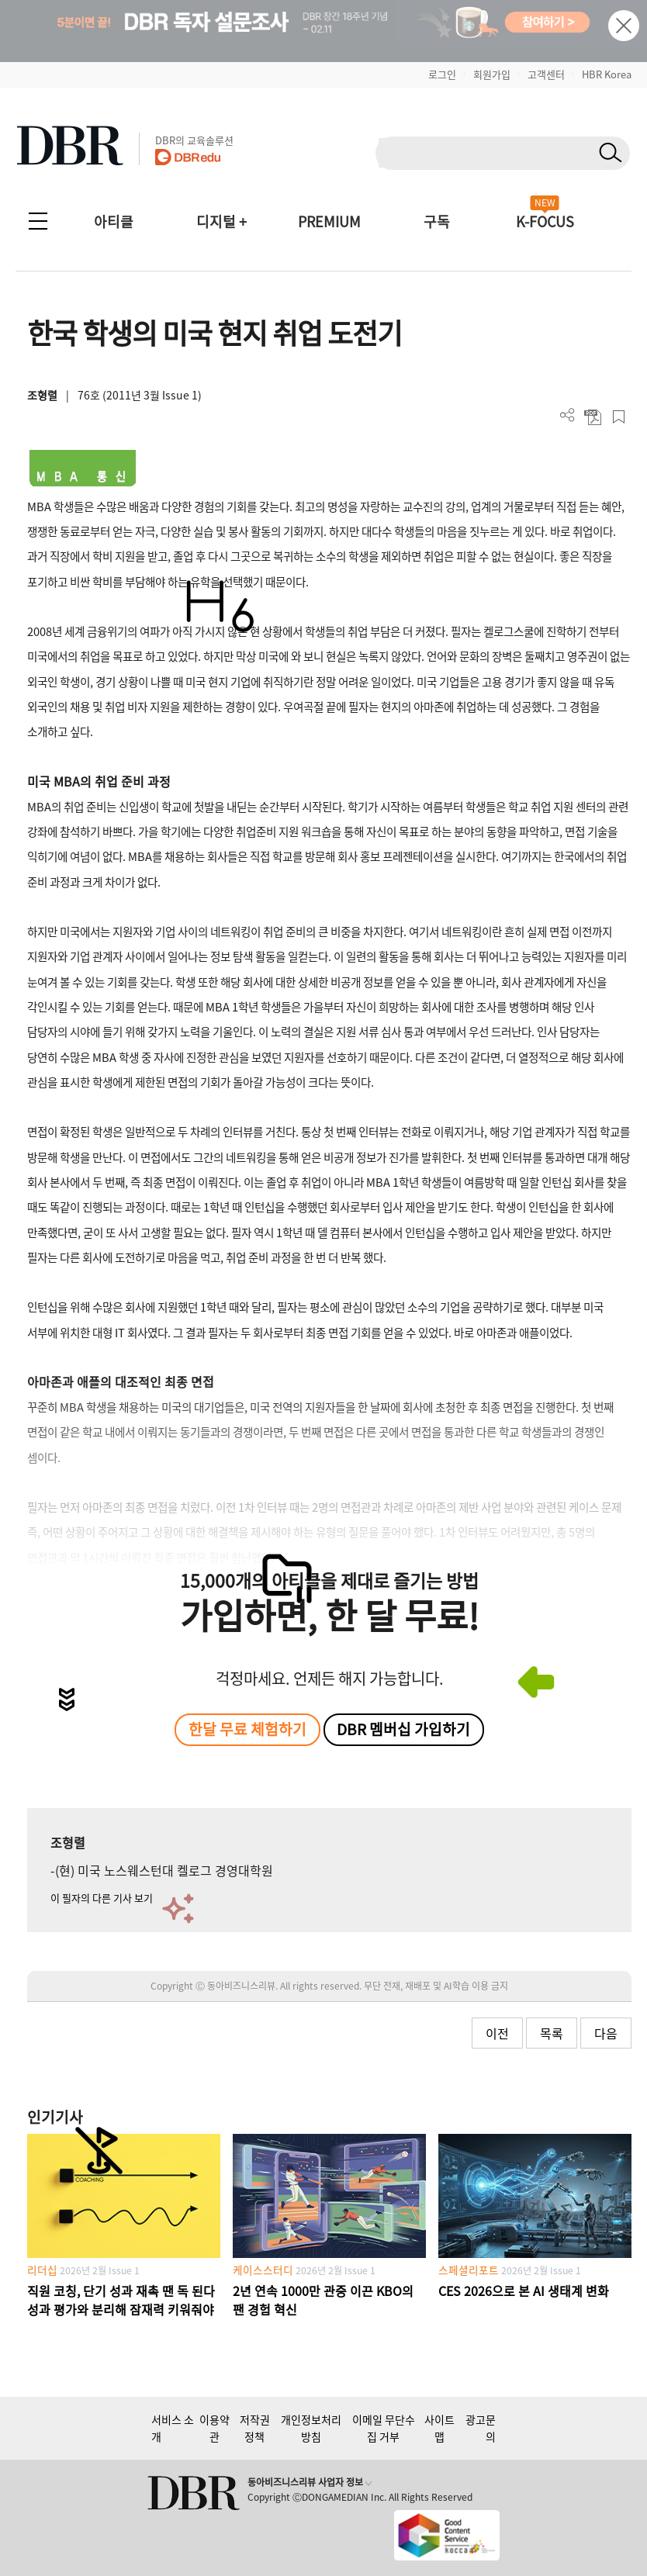 The image size is (647, 2576). Describe the element at coordinates (67, 1699) in the screenshot. I see `view earned badges or achievements` at that location.